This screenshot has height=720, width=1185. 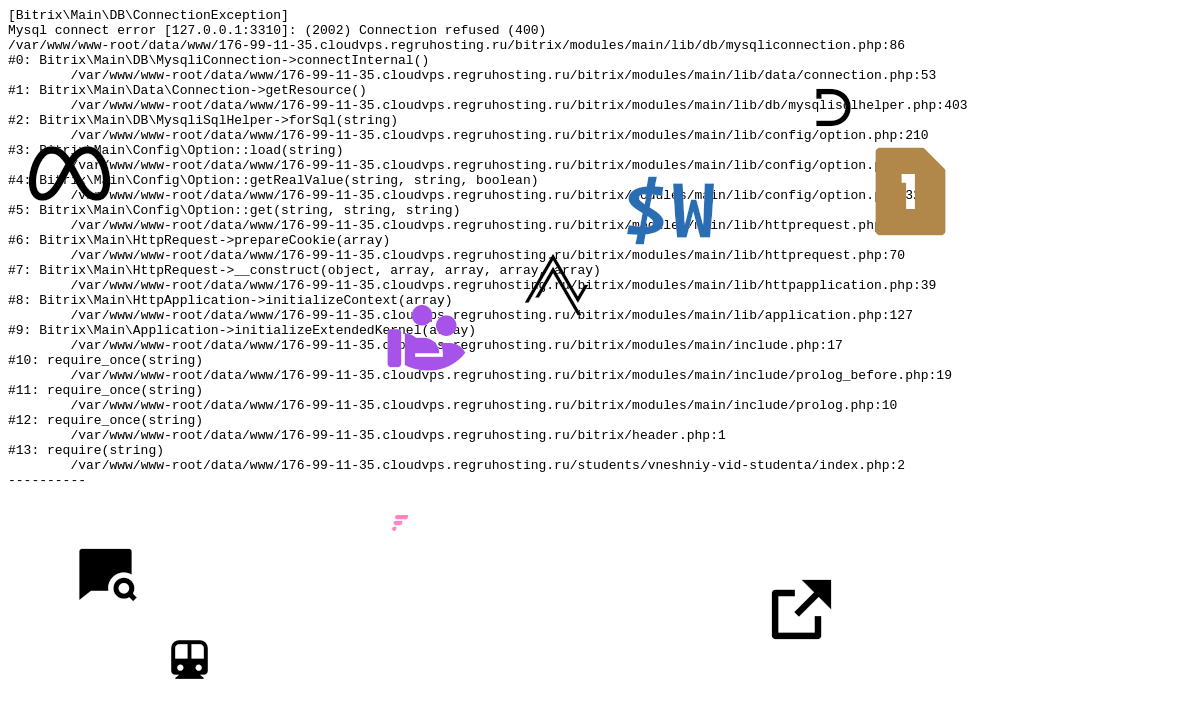 I want to click on indicates primary SIM card slot (SIM 1), so click(x=910, y=191).